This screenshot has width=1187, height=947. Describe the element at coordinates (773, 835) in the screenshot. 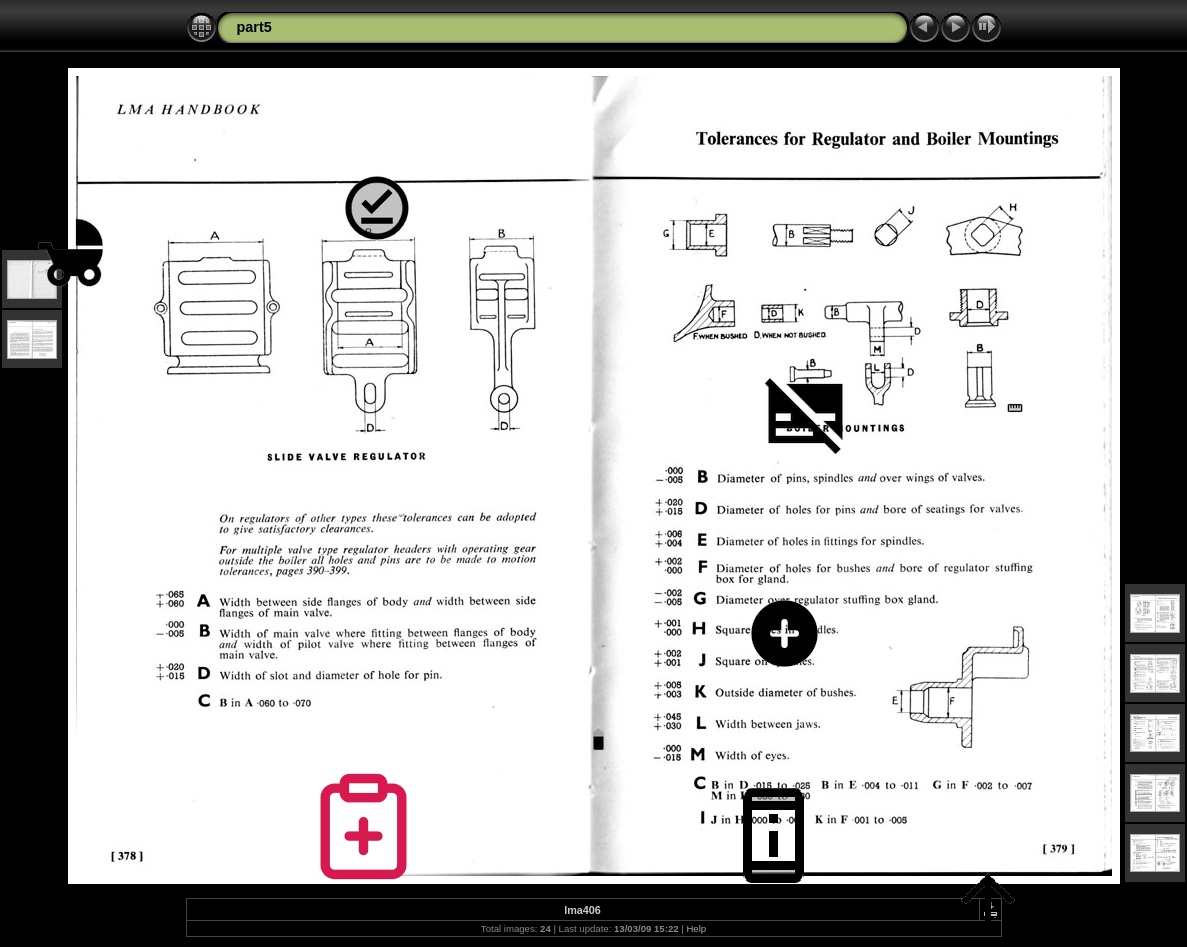

I see `view device information` at that location.